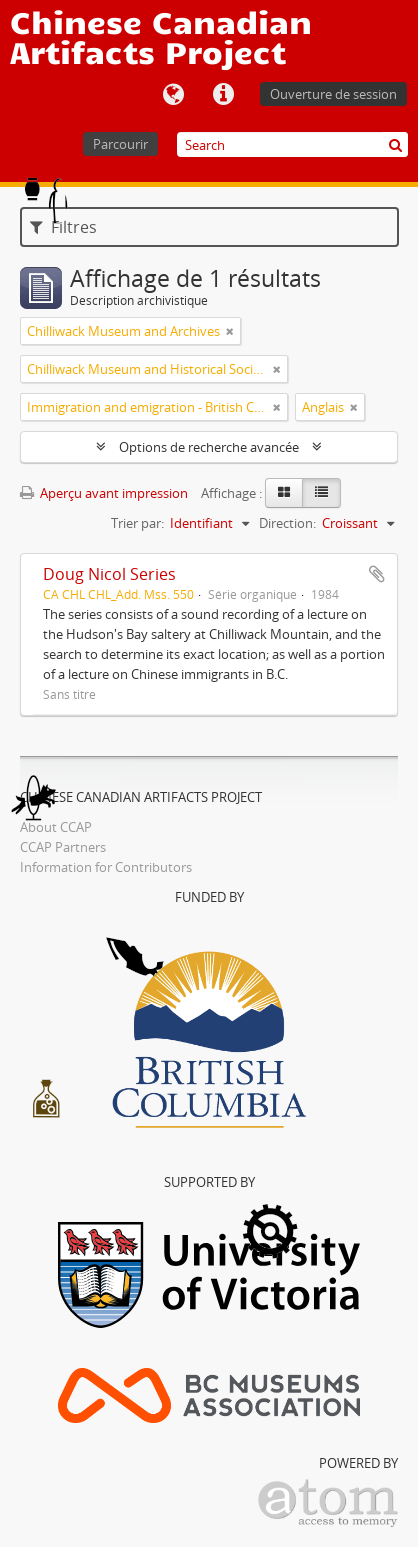 The width and height of the screenshot is (418, 1547). I want to click on select Mexico as your country or region, so click(135, 957).